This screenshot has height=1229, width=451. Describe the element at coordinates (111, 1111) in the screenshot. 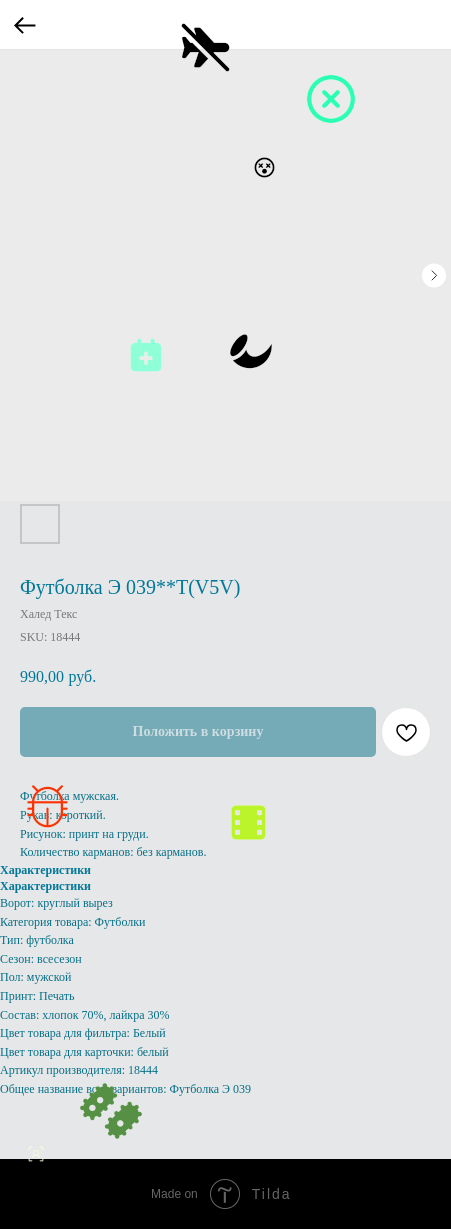

I see `view microbiology or bacteria-related content` at that location.